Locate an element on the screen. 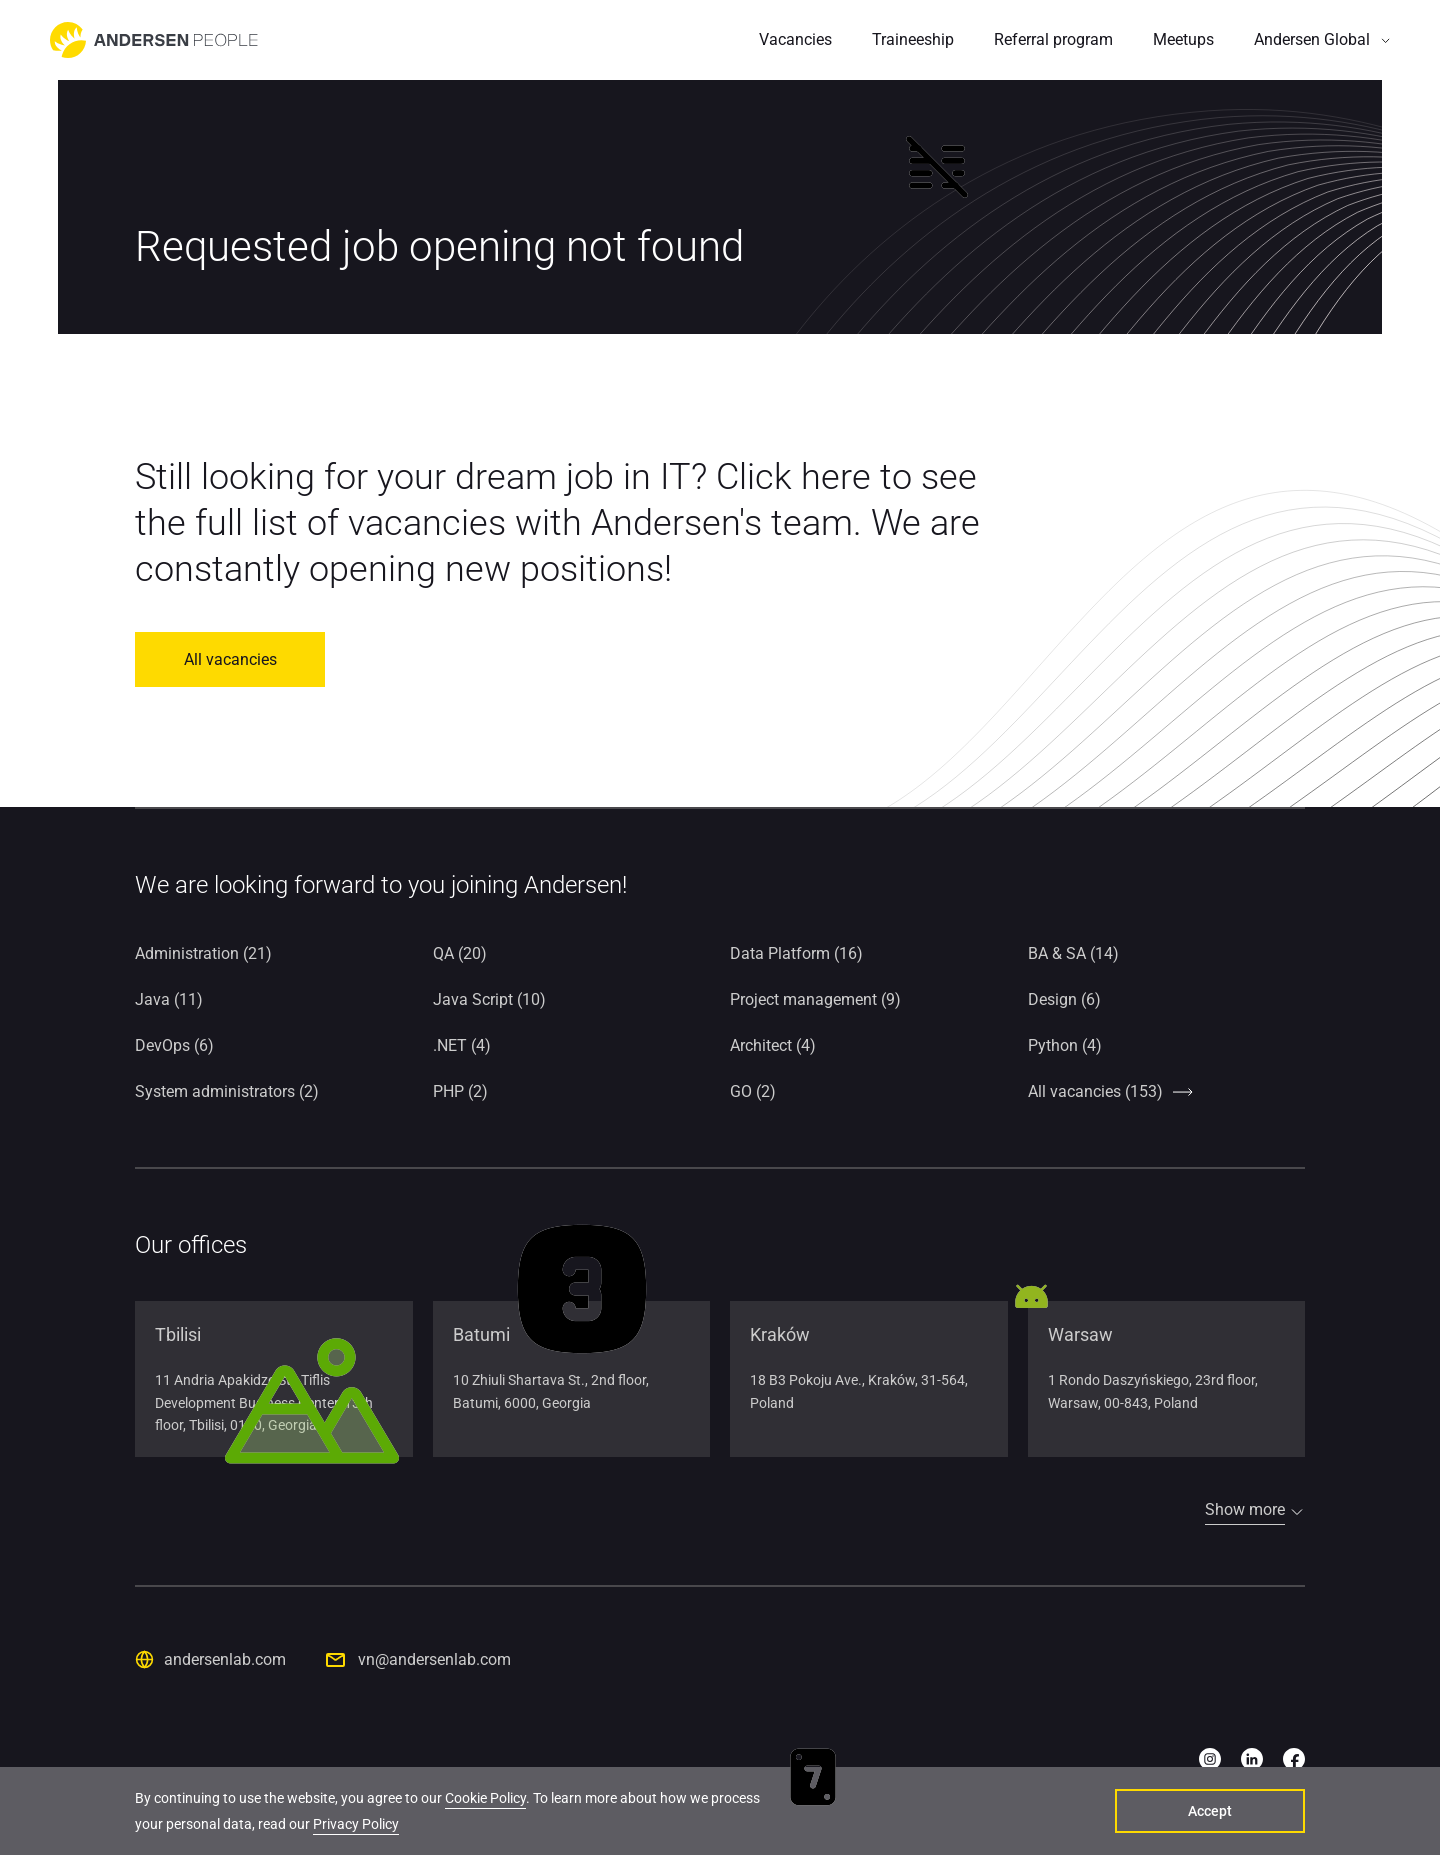  disable column view is located at coordinates (937, 167).